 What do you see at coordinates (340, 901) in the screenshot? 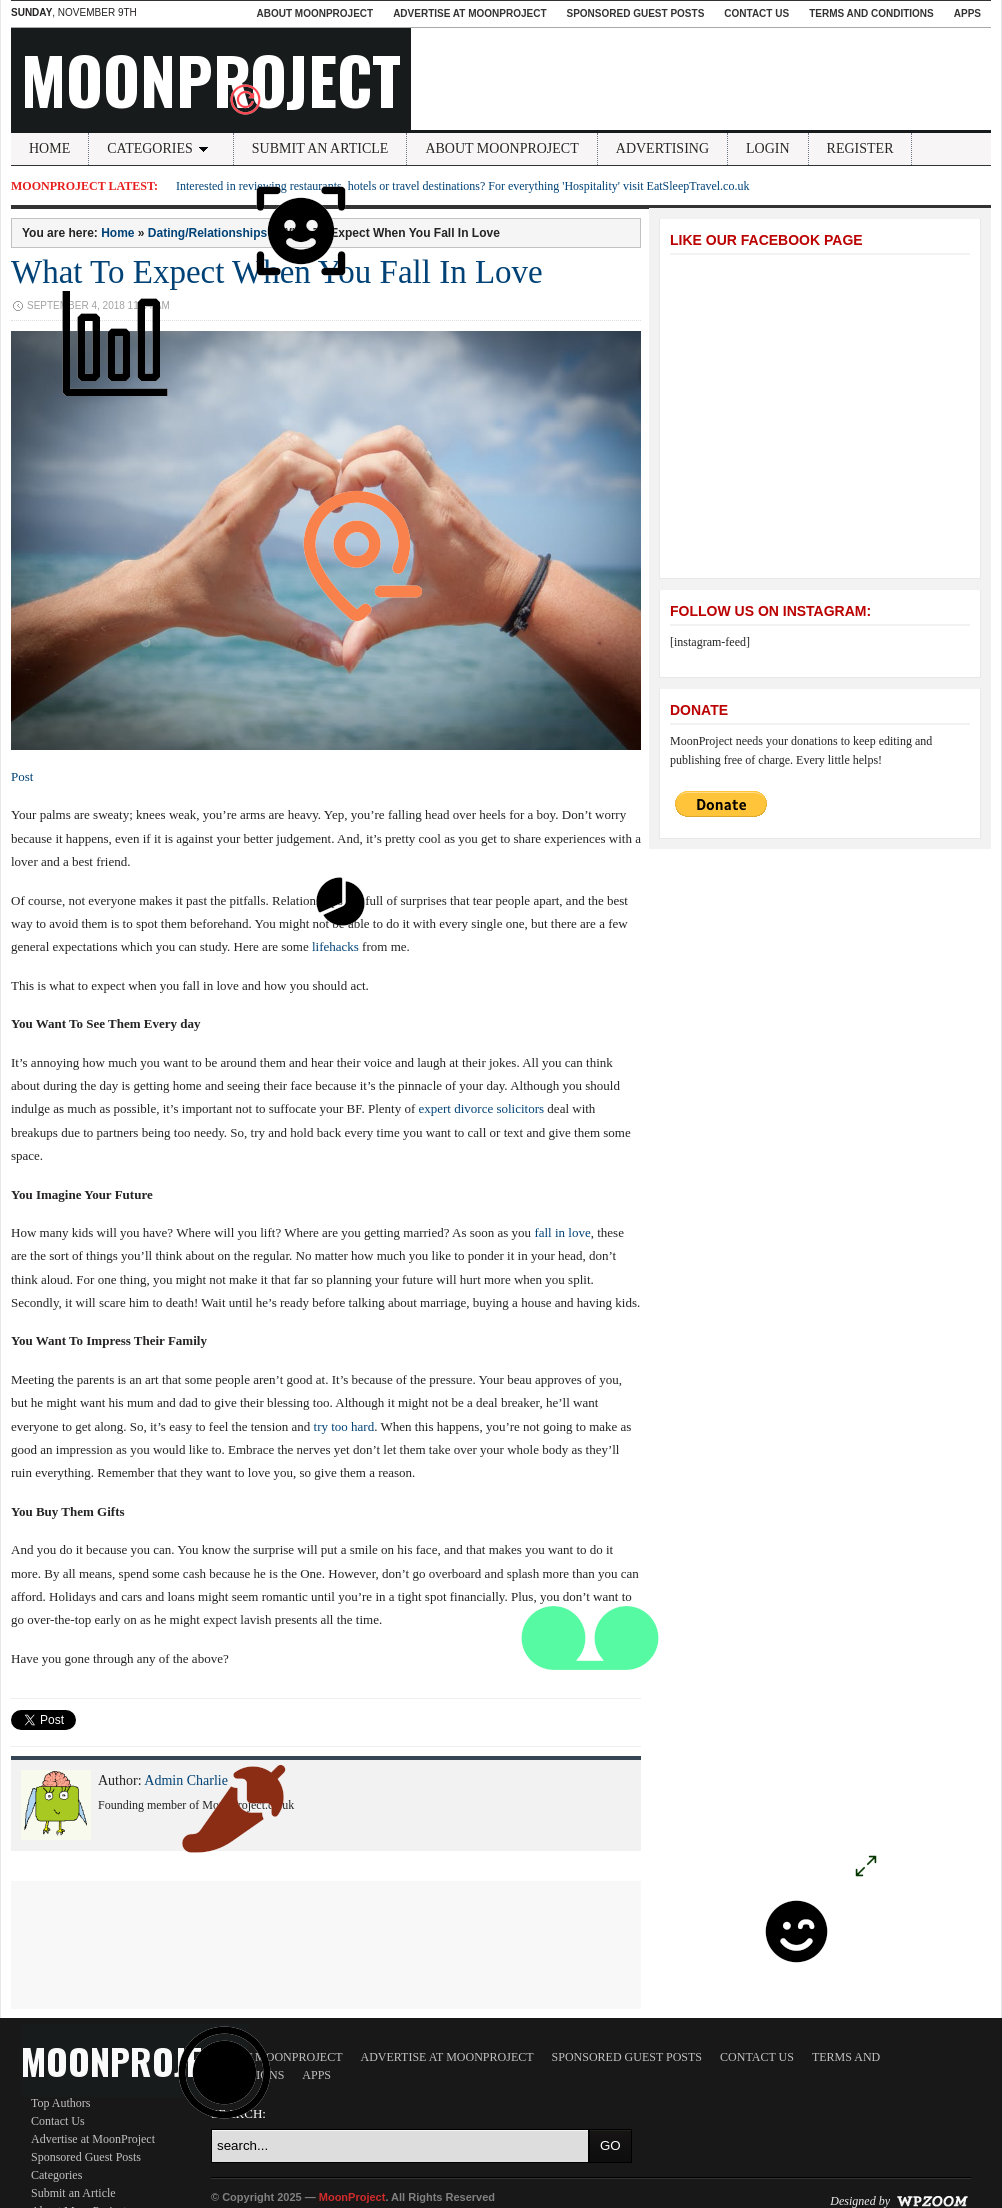
I see `view analytics or statistics` at bounding box center [340, 901].